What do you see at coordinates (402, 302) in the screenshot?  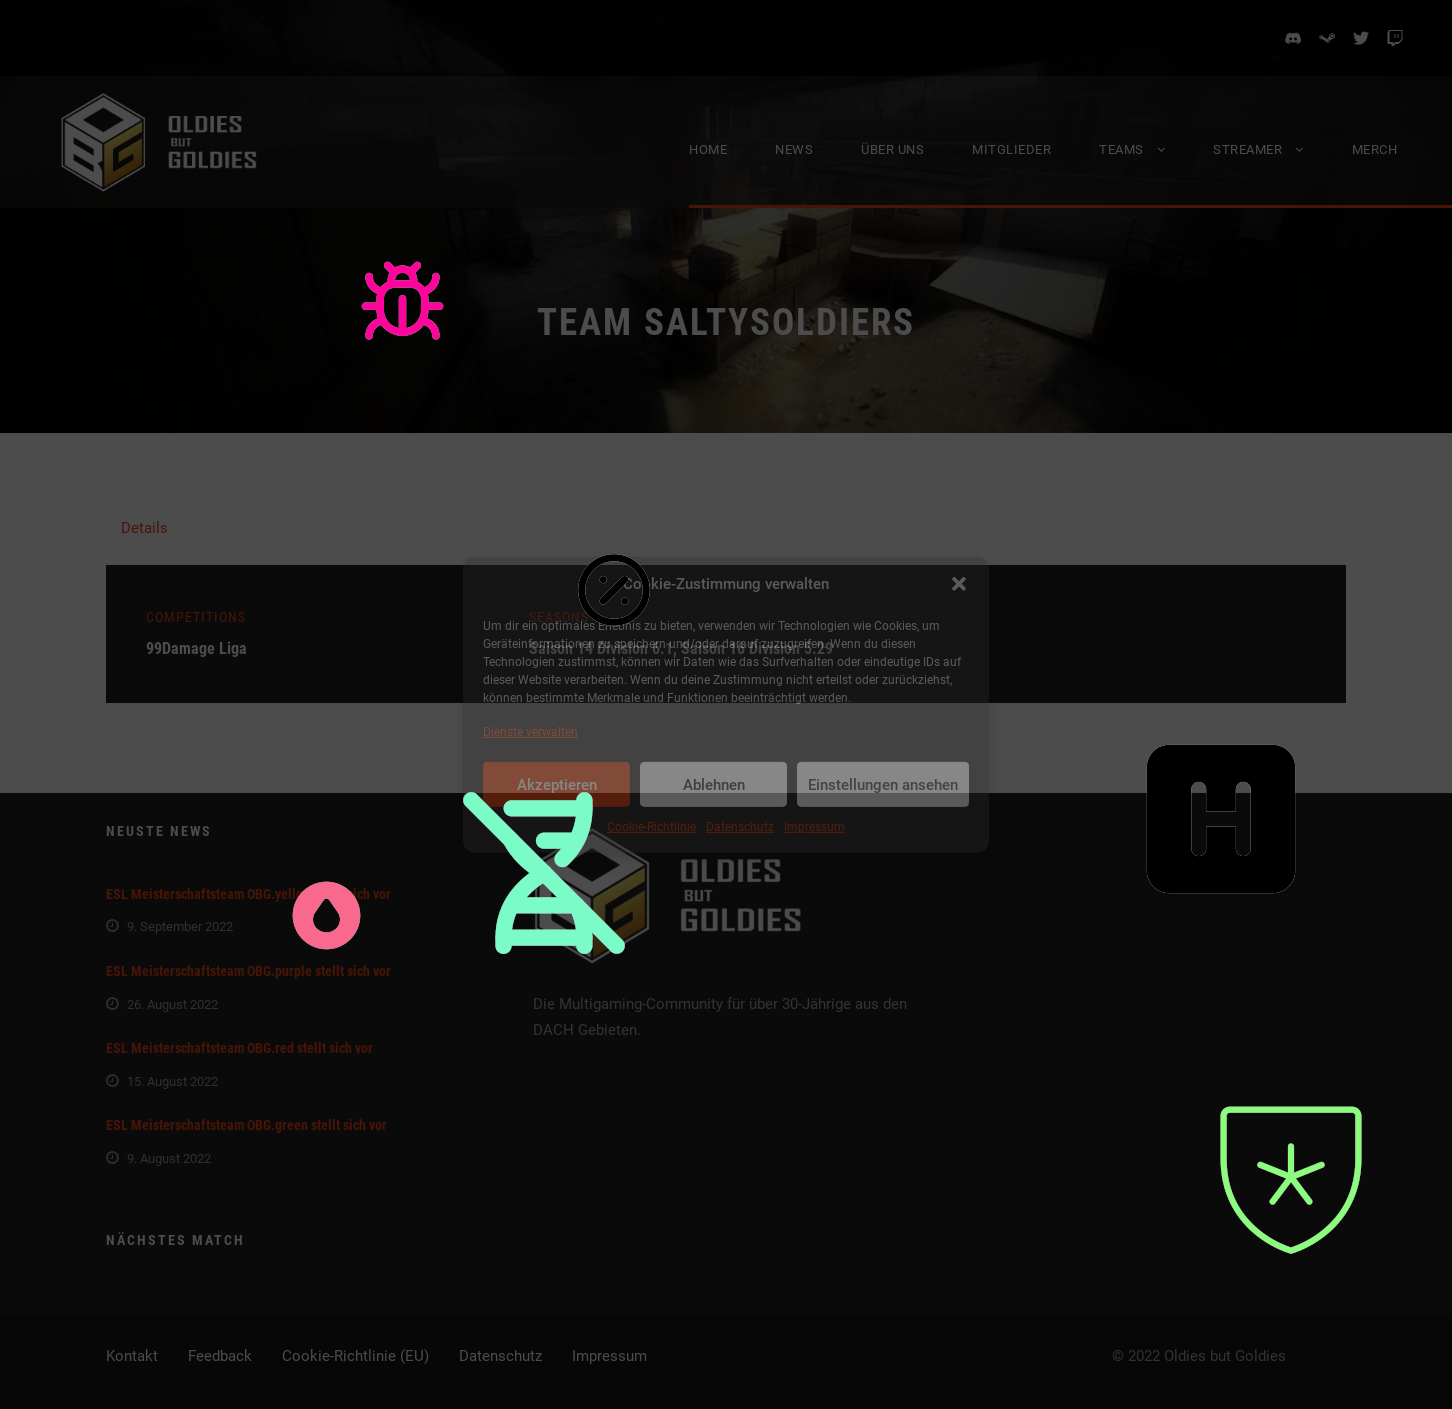 I see `report a bug or issue` at bounding box center [402, 302].